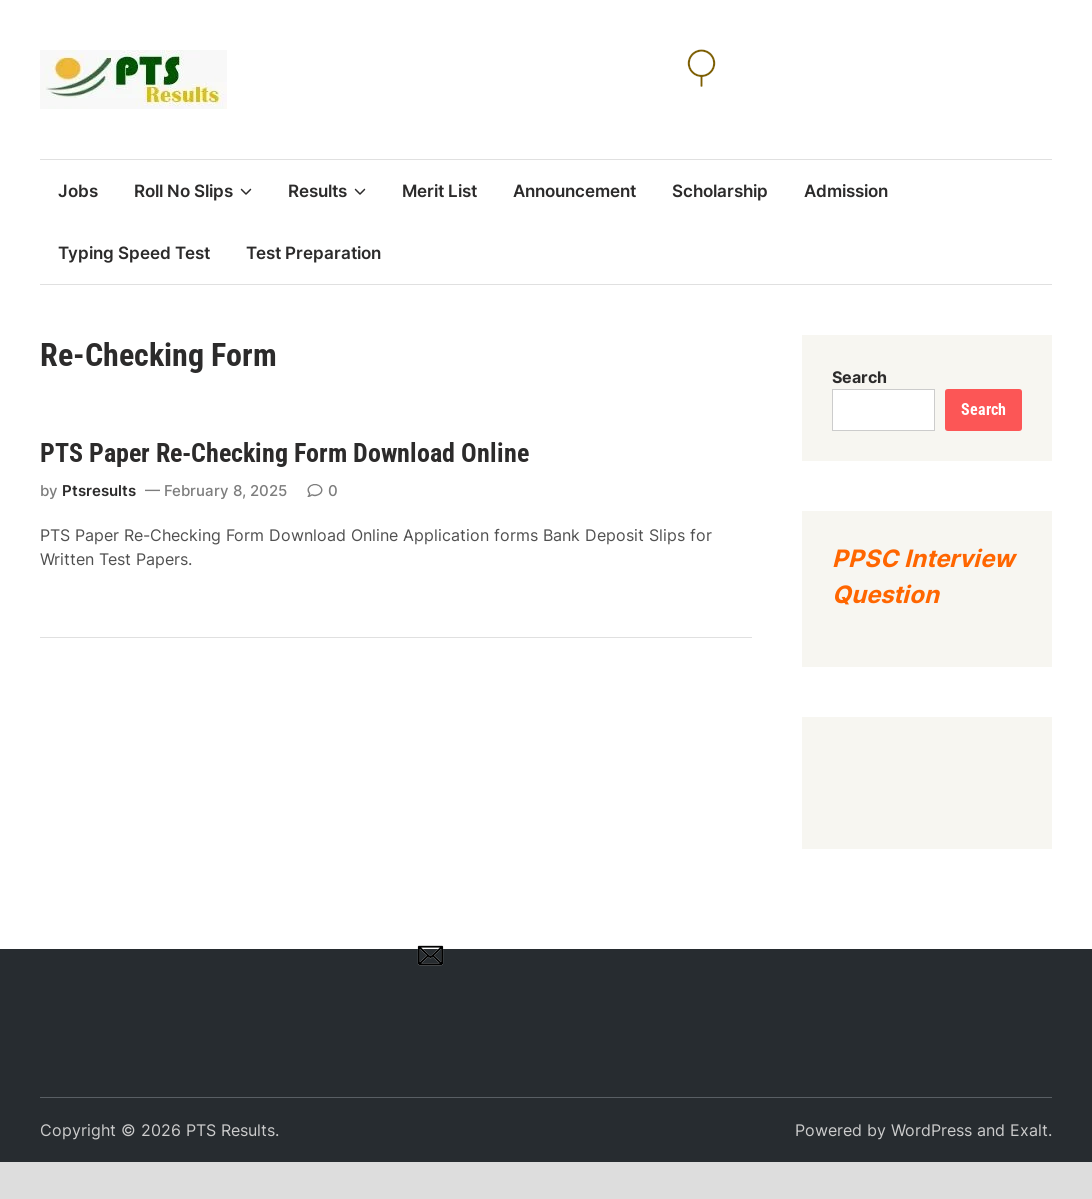 The width and height of the screenshot is (1092, 1199). What do you see at coordinates (430, 955) in the screenshot?
I see `open your email inbox` at bounding box center [430, 955].